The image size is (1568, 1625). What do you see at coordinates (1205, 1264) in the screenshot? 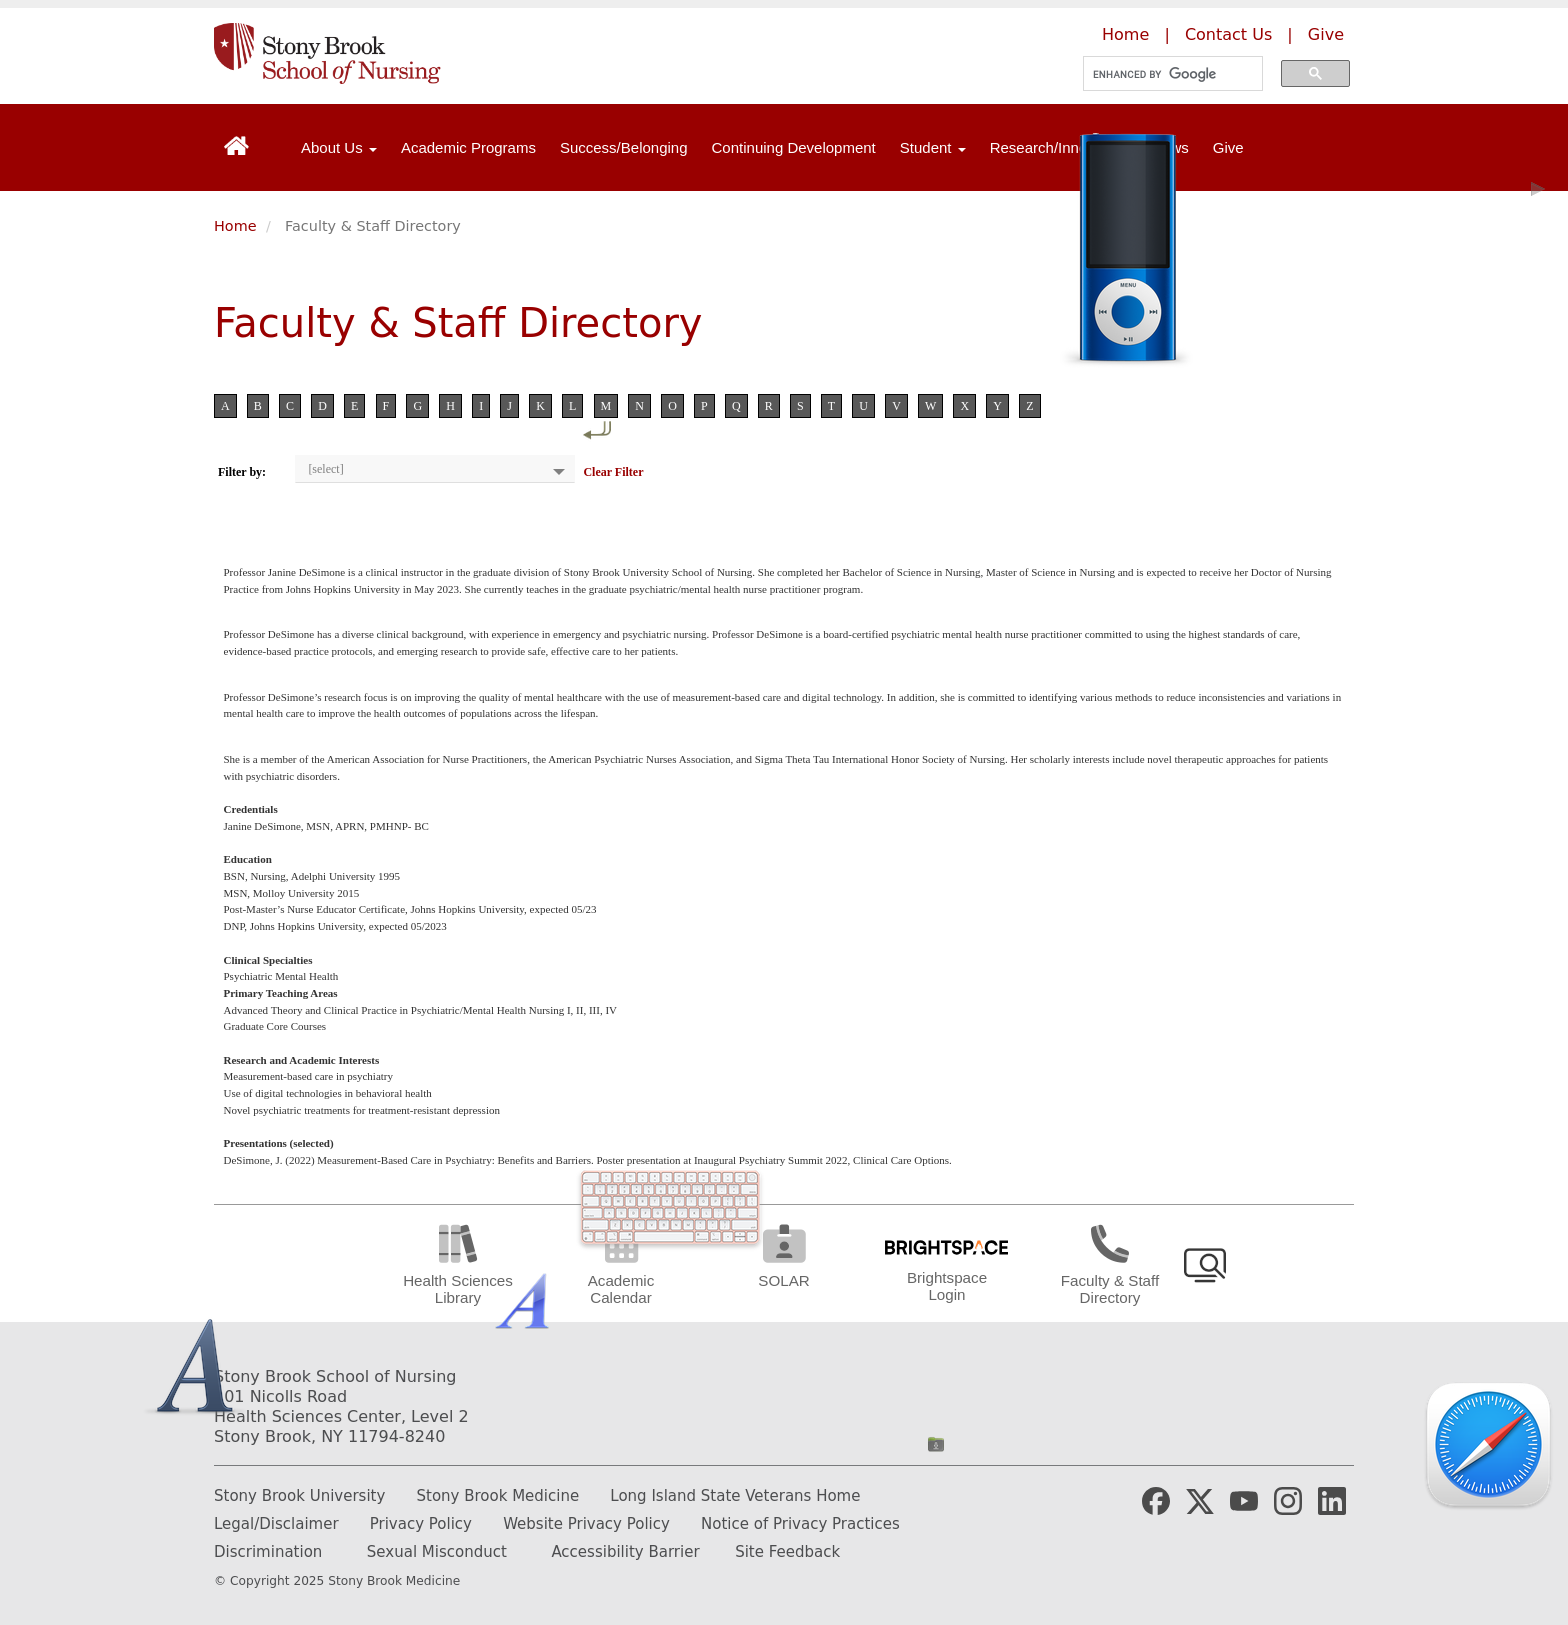
I see `access system diagnostics settings` at bounding box center [1205, 1264].